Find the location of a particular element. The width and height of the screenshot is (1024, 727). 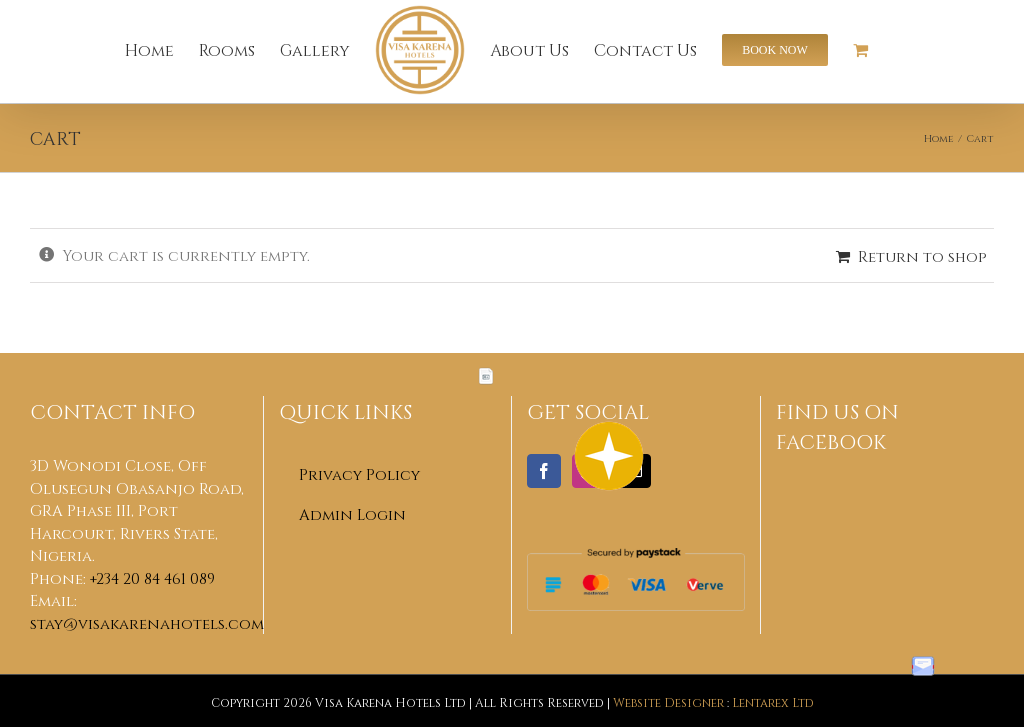

a markdown text file is located at coordinates (486, 376).